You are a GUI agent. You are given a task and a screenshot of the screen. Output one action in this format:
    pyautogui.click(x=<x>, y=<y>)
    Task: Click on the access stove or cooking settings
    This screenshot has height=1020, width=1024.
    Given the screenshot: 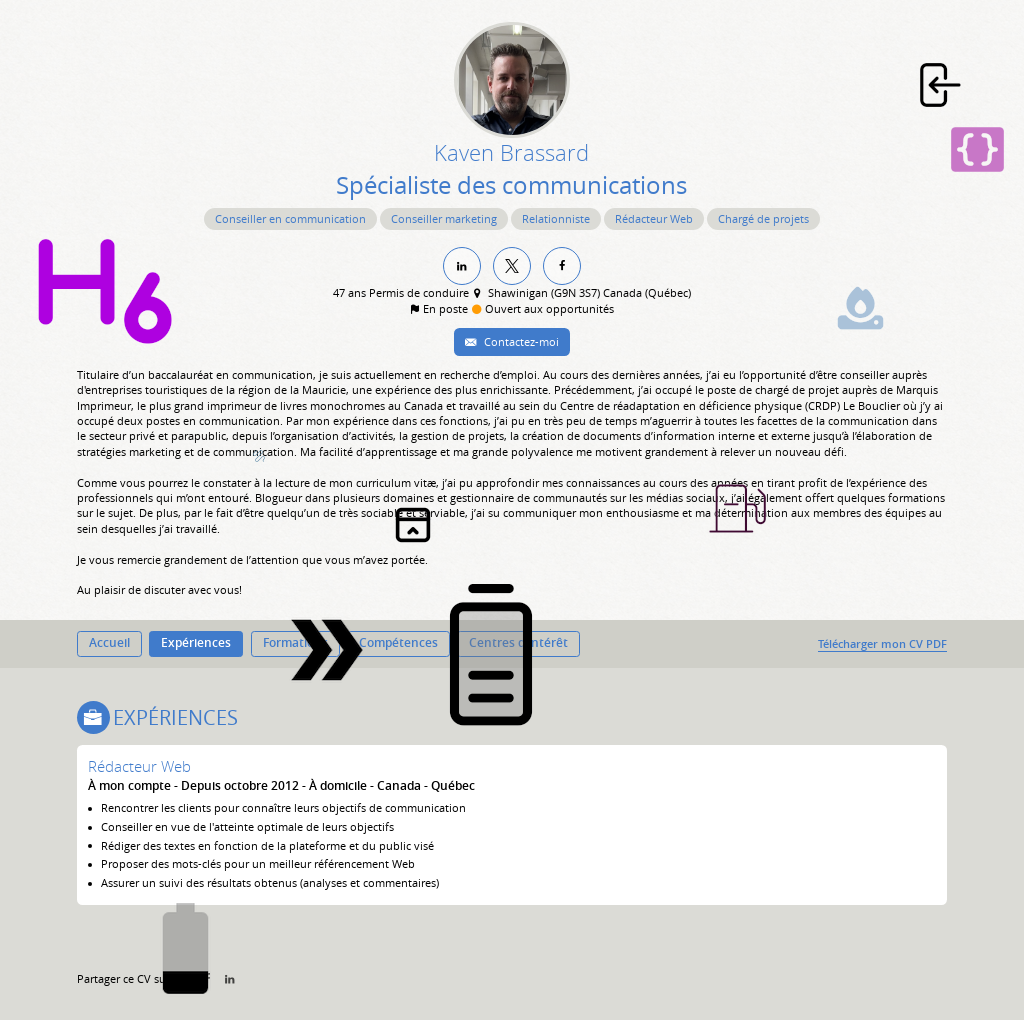 What is the action you would take?
    pyautogui.click(x=860, y=309)
    